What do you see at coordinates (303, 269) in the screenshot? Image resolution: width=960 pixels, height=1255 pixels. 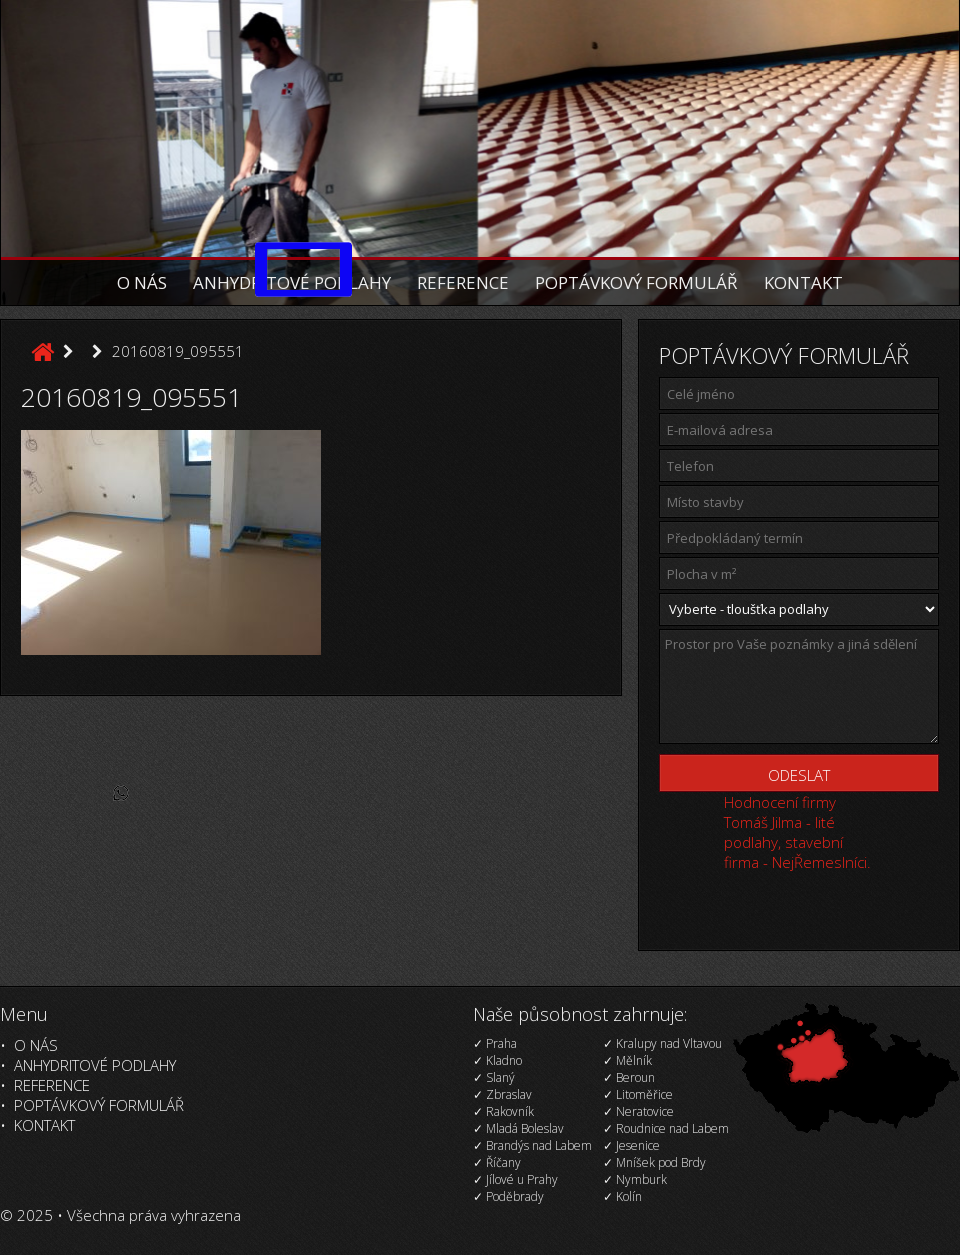 I see `rotate device to landscape mode` at bounding box center [303, 269].